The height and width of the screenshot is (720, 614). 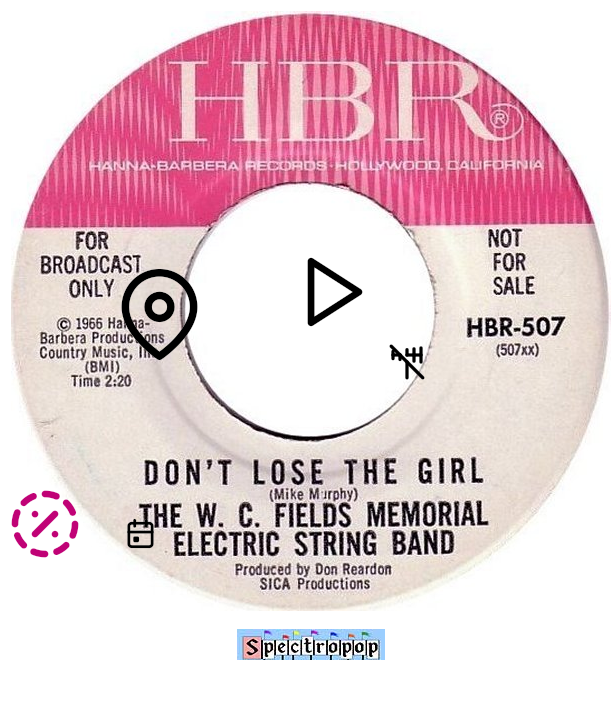 What do you see at coordinates (140, 533) in the screenshot?
I see `view or add a calendar event` at bounding box center [140, 533].